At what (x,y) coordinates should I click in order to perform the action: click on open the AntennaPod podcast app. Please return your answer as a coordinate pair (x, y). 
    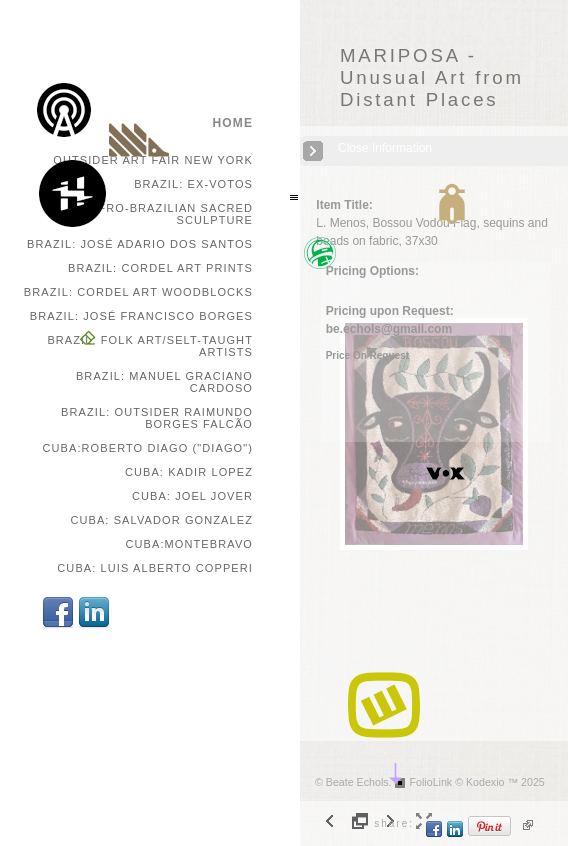
    Looking at the image, I should click on (64, 110).